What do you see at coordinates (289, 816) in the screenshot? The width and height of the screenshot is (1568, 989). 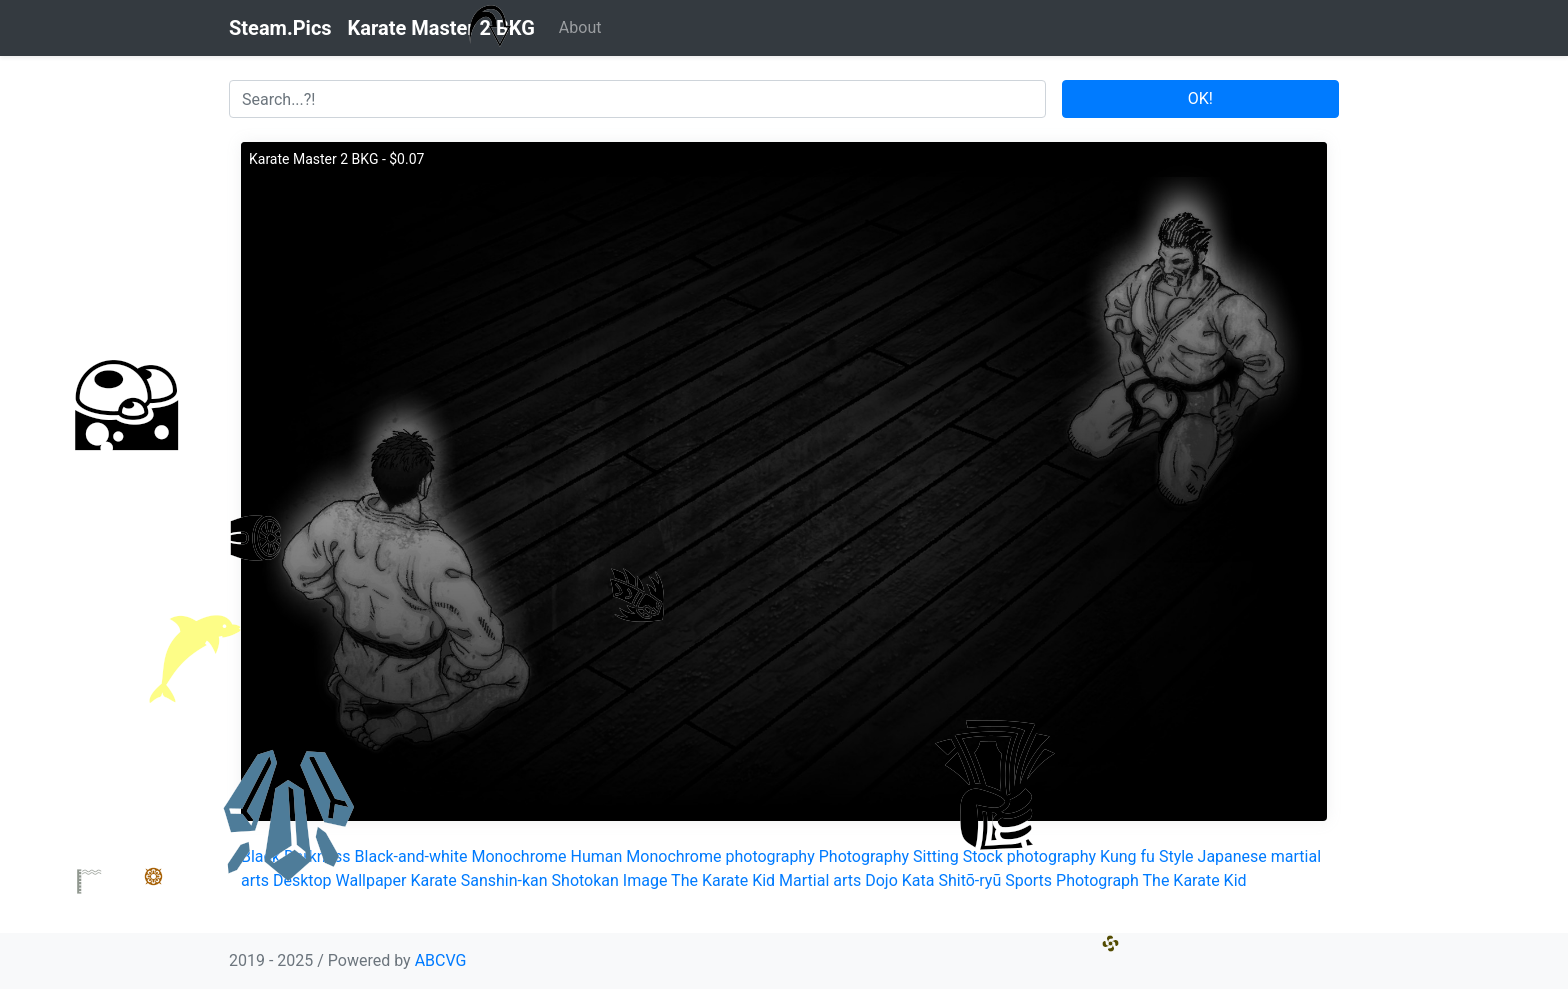 I see `view your collected crystals or gems` at bounding box center [289, 816].